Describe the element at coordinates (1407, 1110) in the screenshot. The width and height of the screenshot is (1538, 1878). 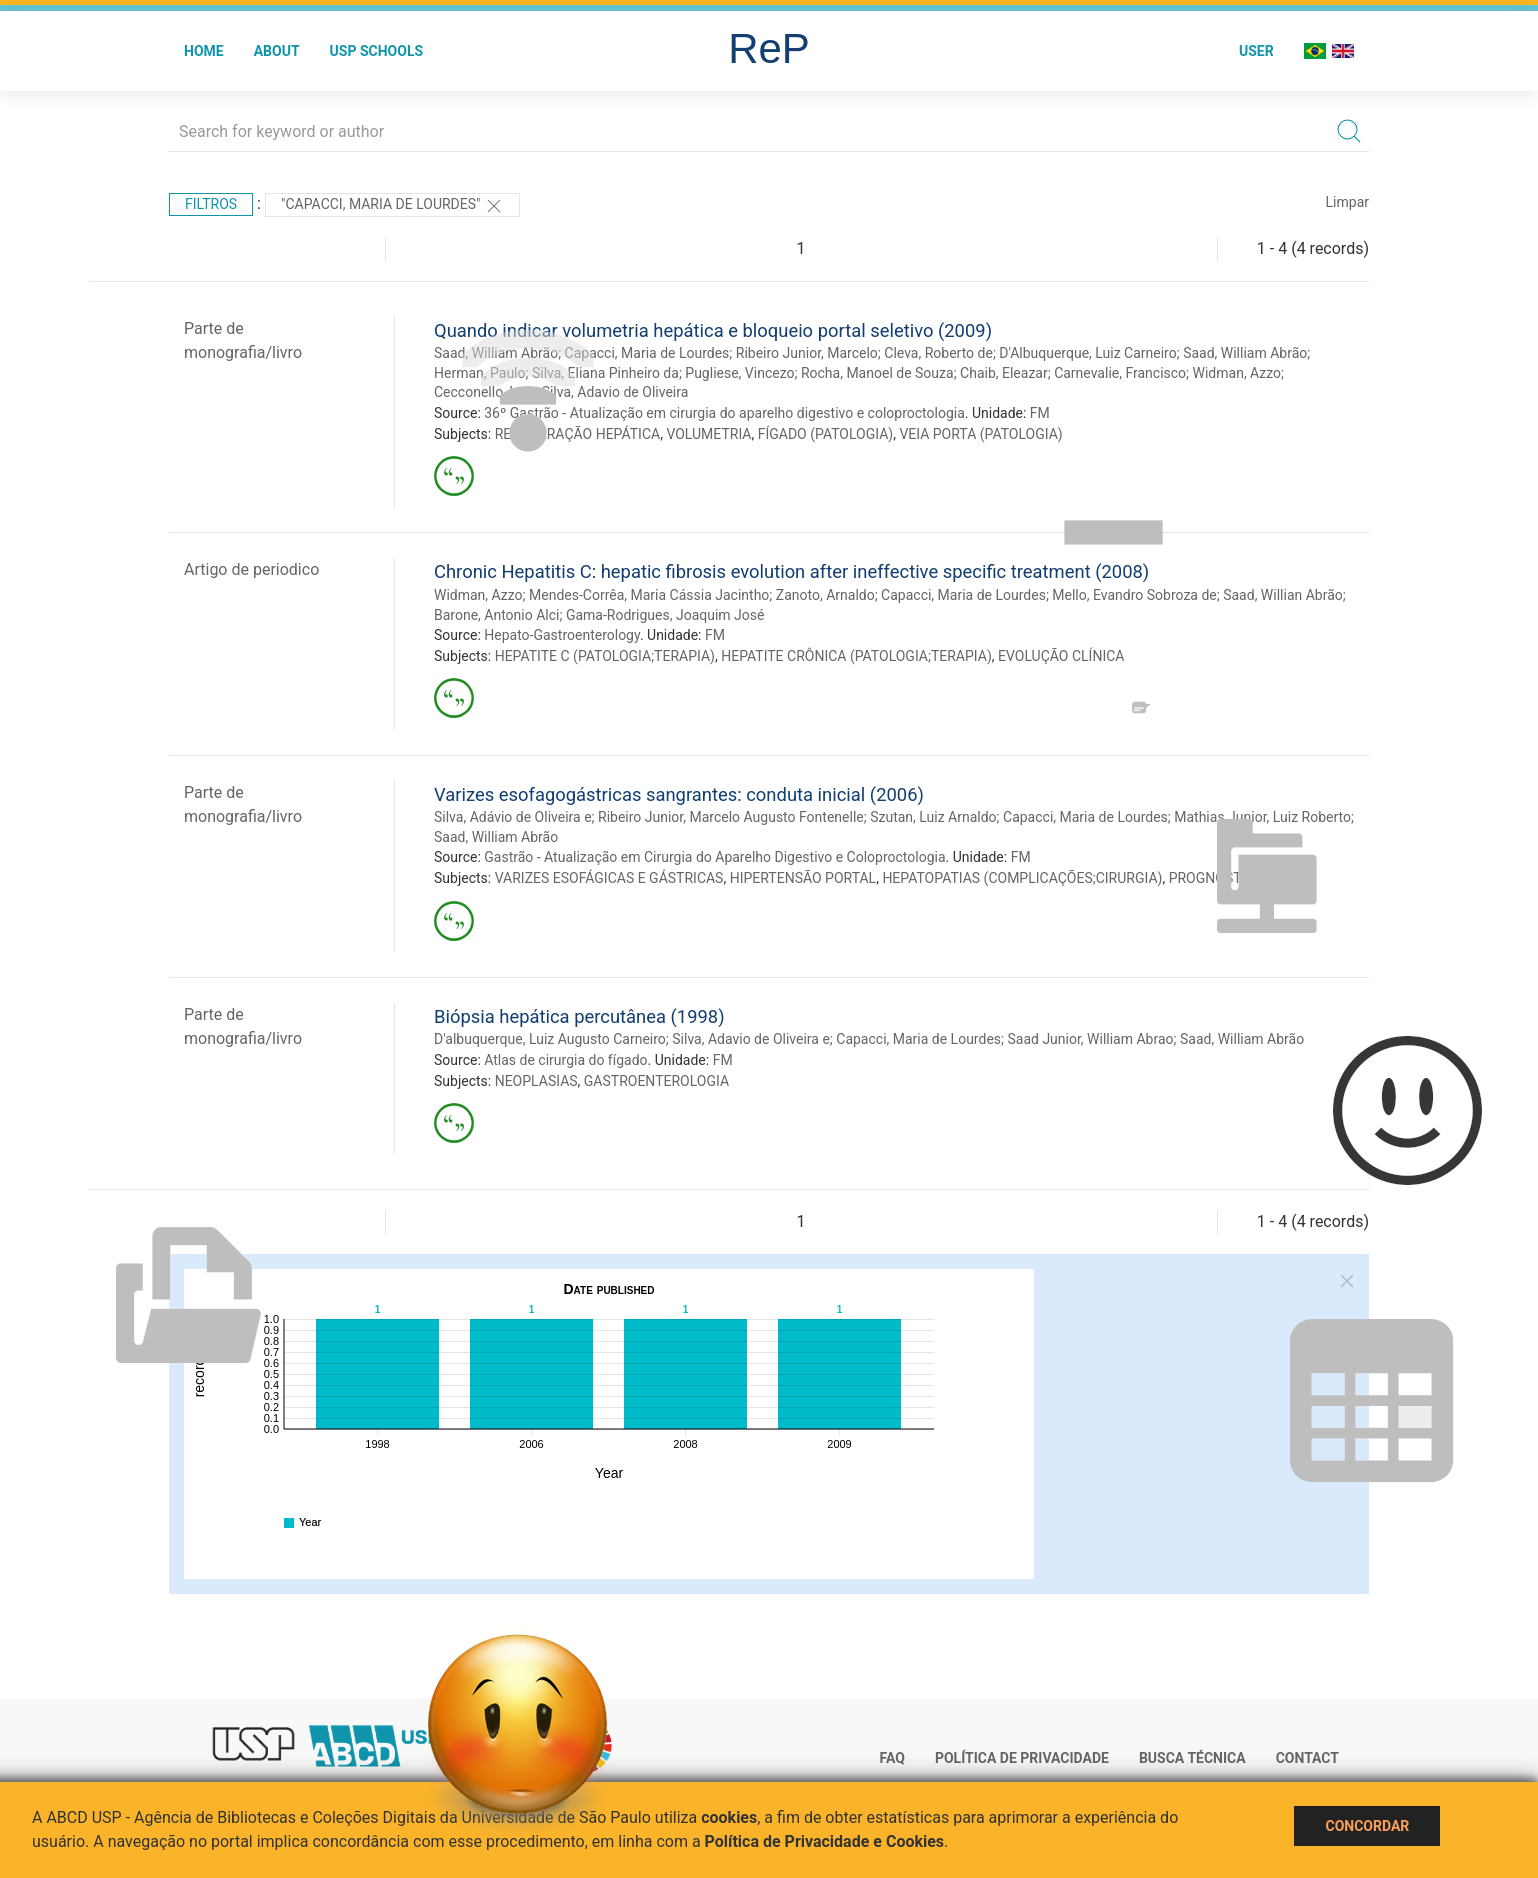
I see `access people and smiley emoji category` at that location.